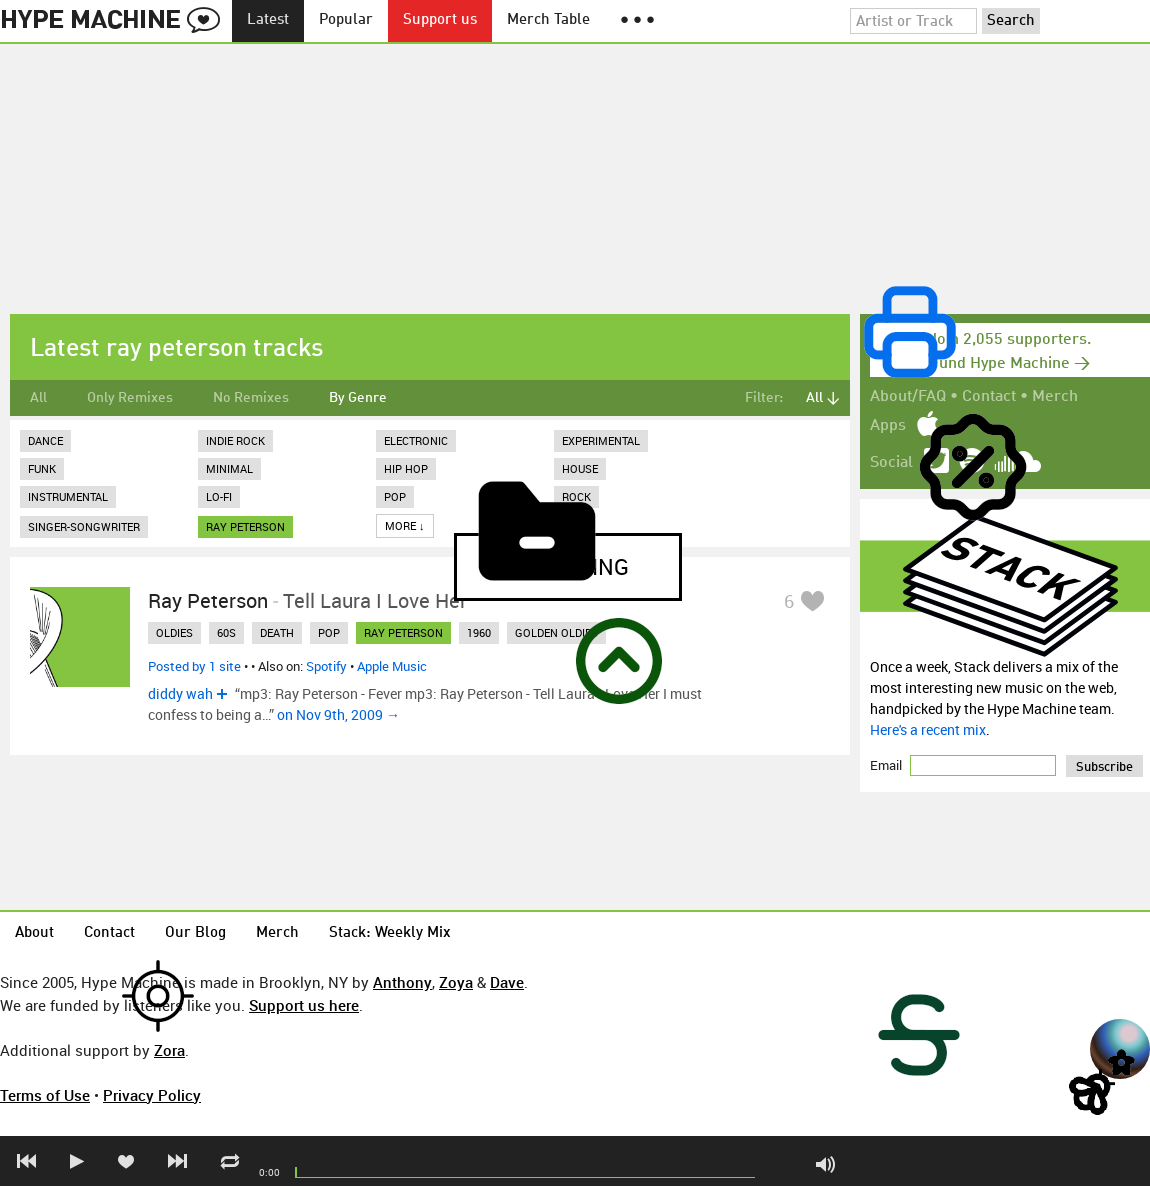  I want to click on print the current document, so click(910, 332).